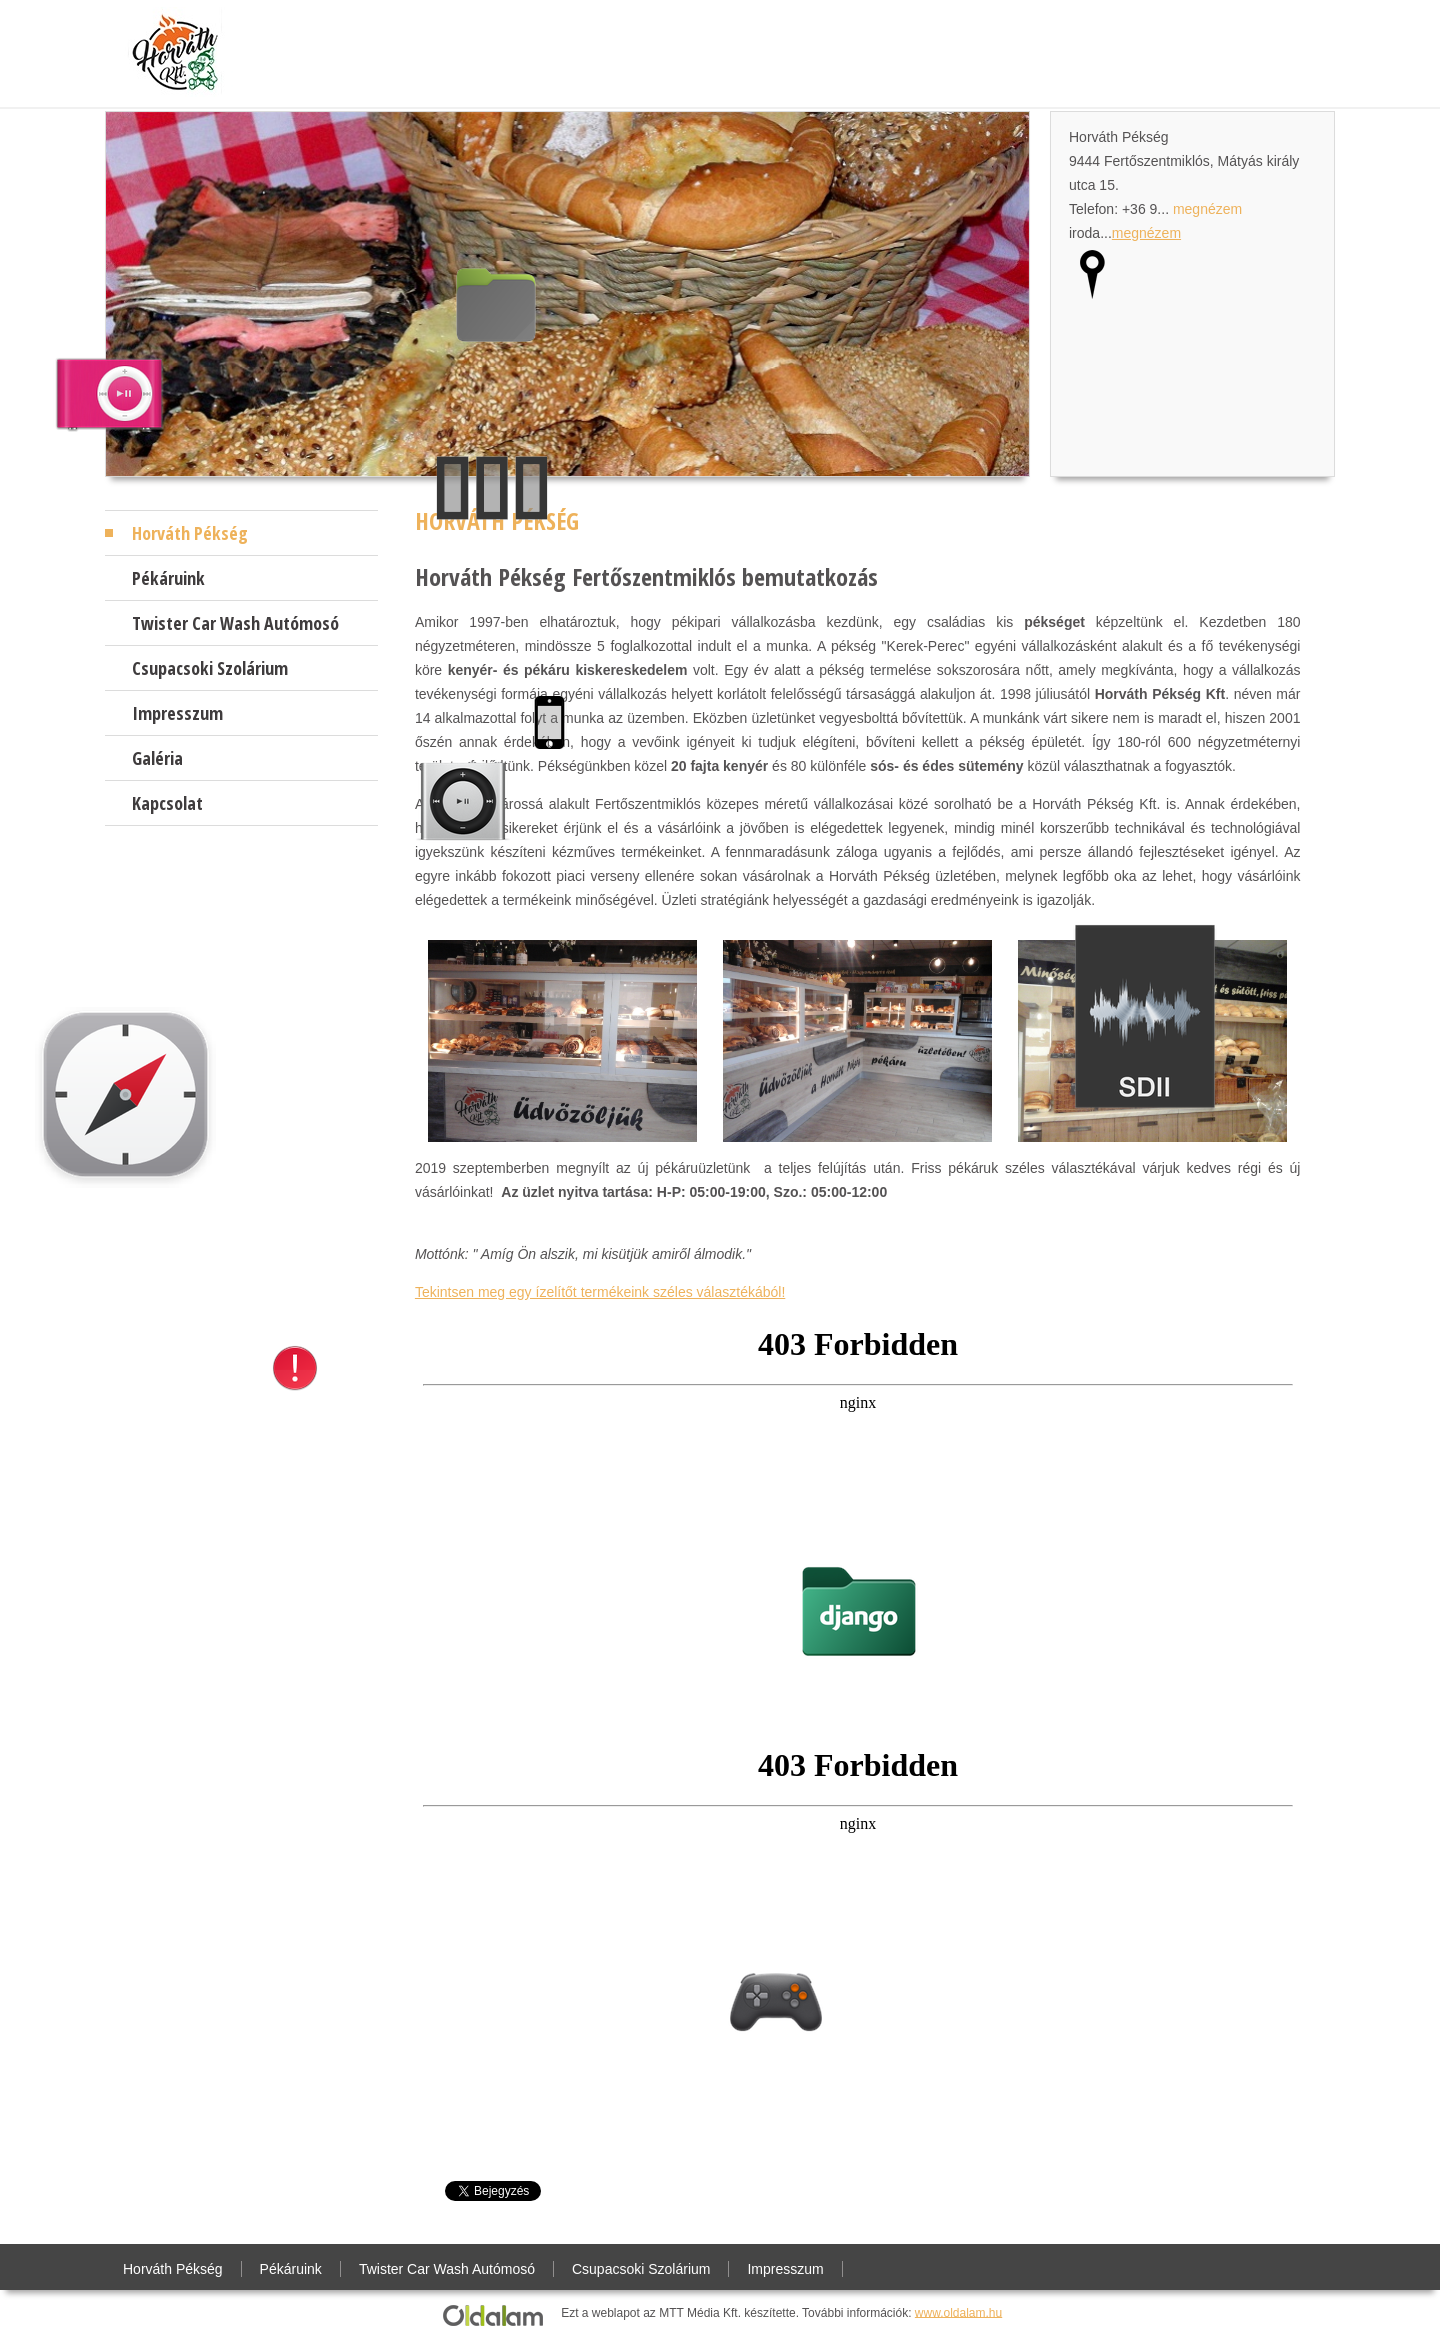 This screenshot has width=1440, height=2337. What do you see at coordinates (125, 1097) in the screenshot?
I see `open navigation or direction preferences` at bounding box center [125, 1097].